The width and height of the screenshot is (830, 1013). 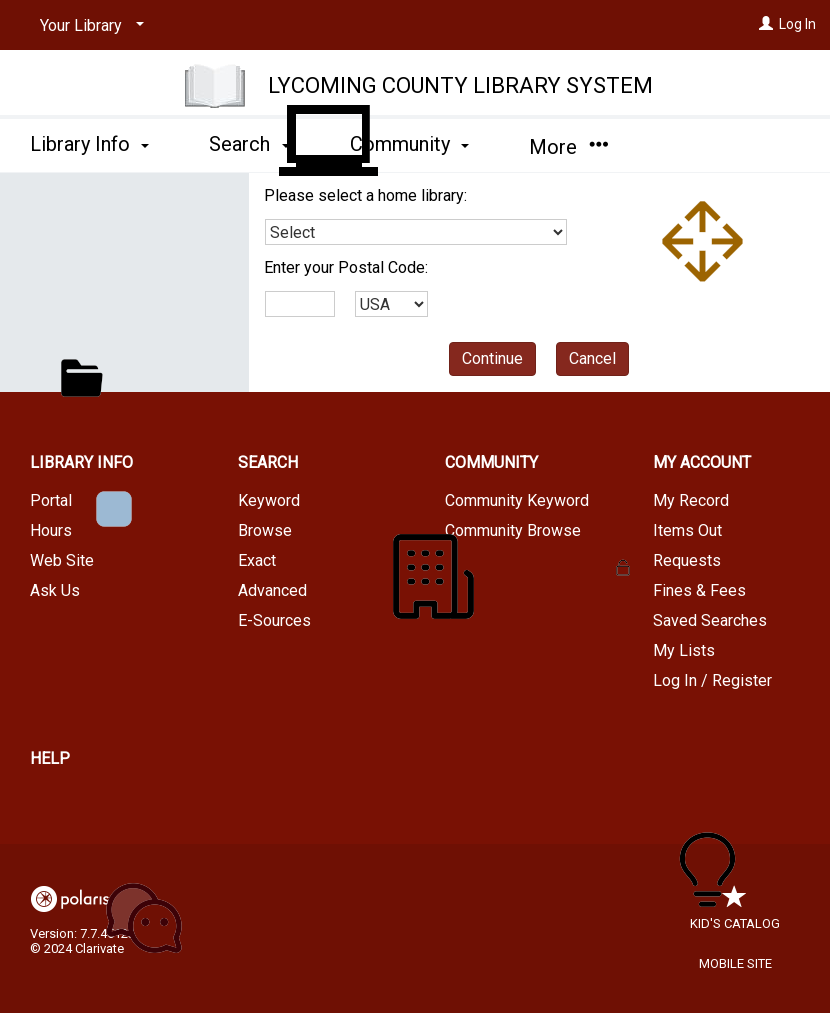 What do you see at coordinates (328, 142) in the screenshot?
I see `open windows laptop settings` at bounding box center [328, 142].